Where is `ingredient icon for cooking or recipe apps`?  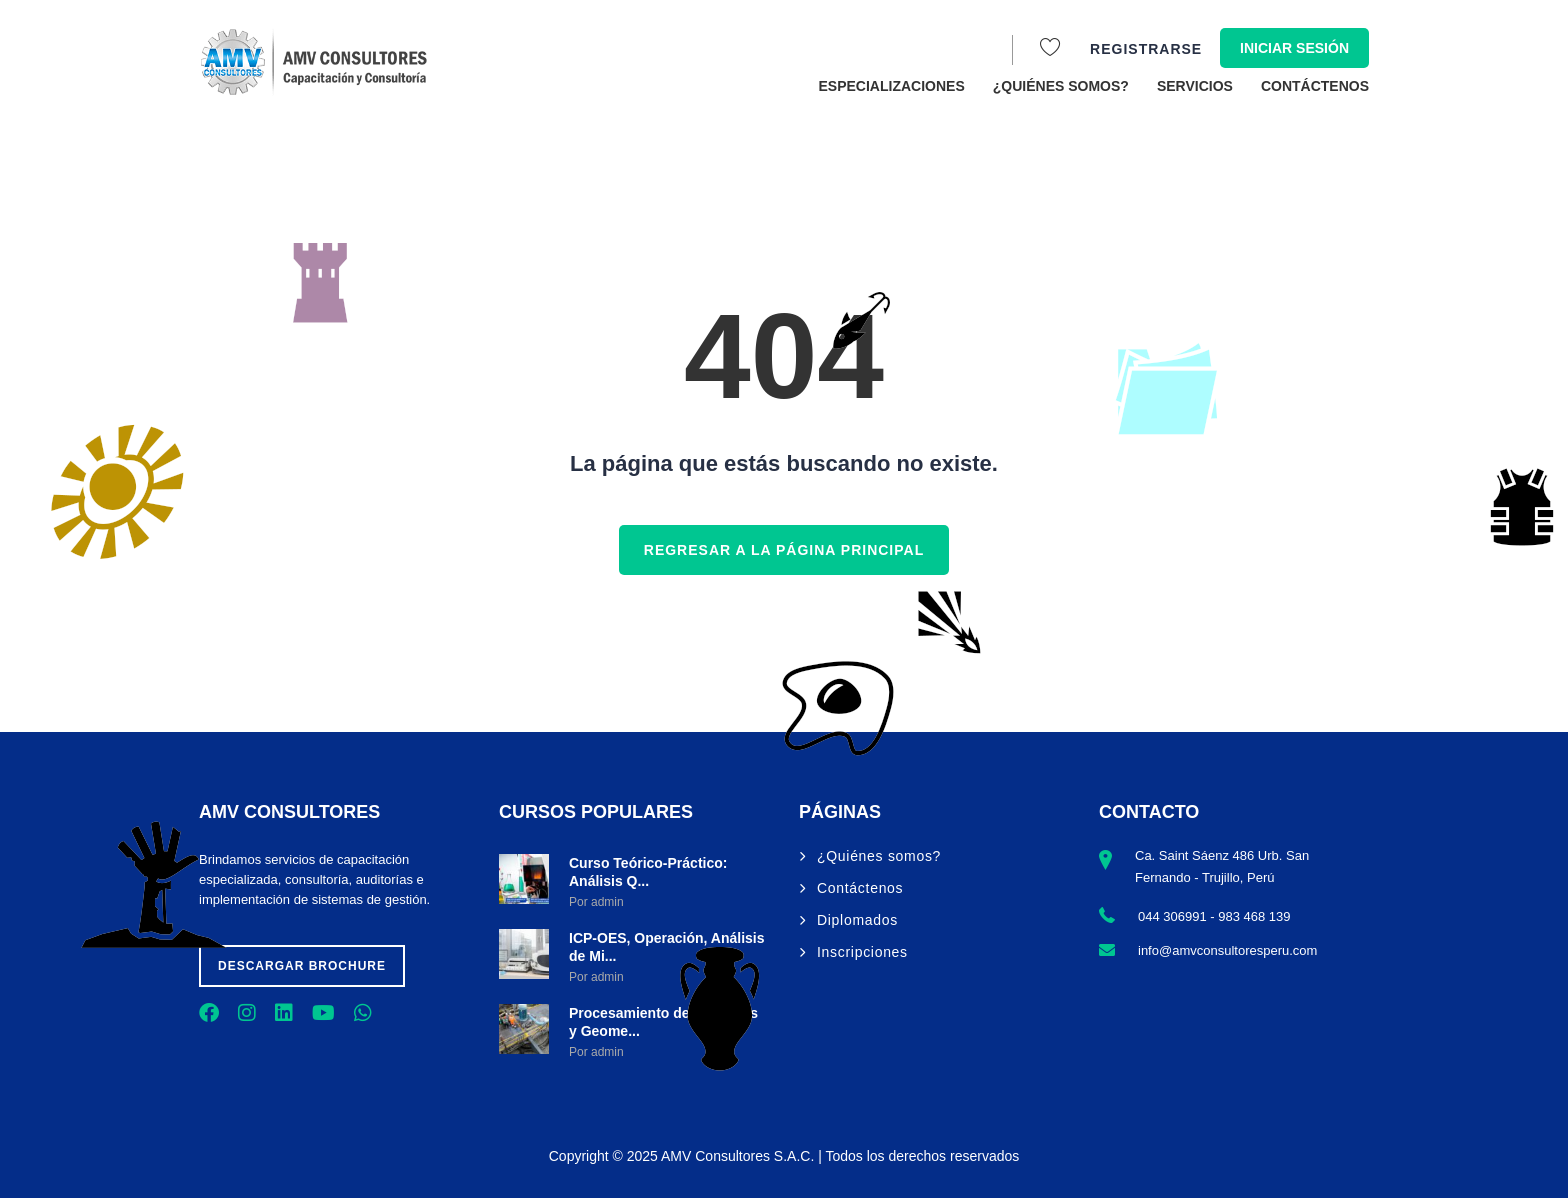 ingredient icon for cooking or recipe apps is located at coordinates (838, 703).